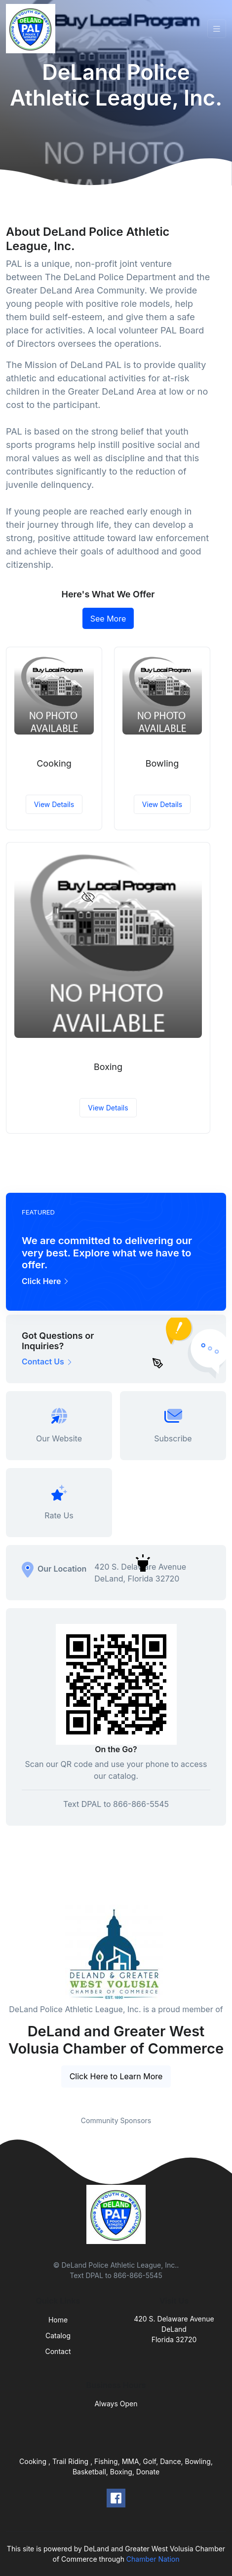 Image resolution: width=232 pixels, height=2576 pixels. I want to click on hide password or sensitive content, so click(88, 897).